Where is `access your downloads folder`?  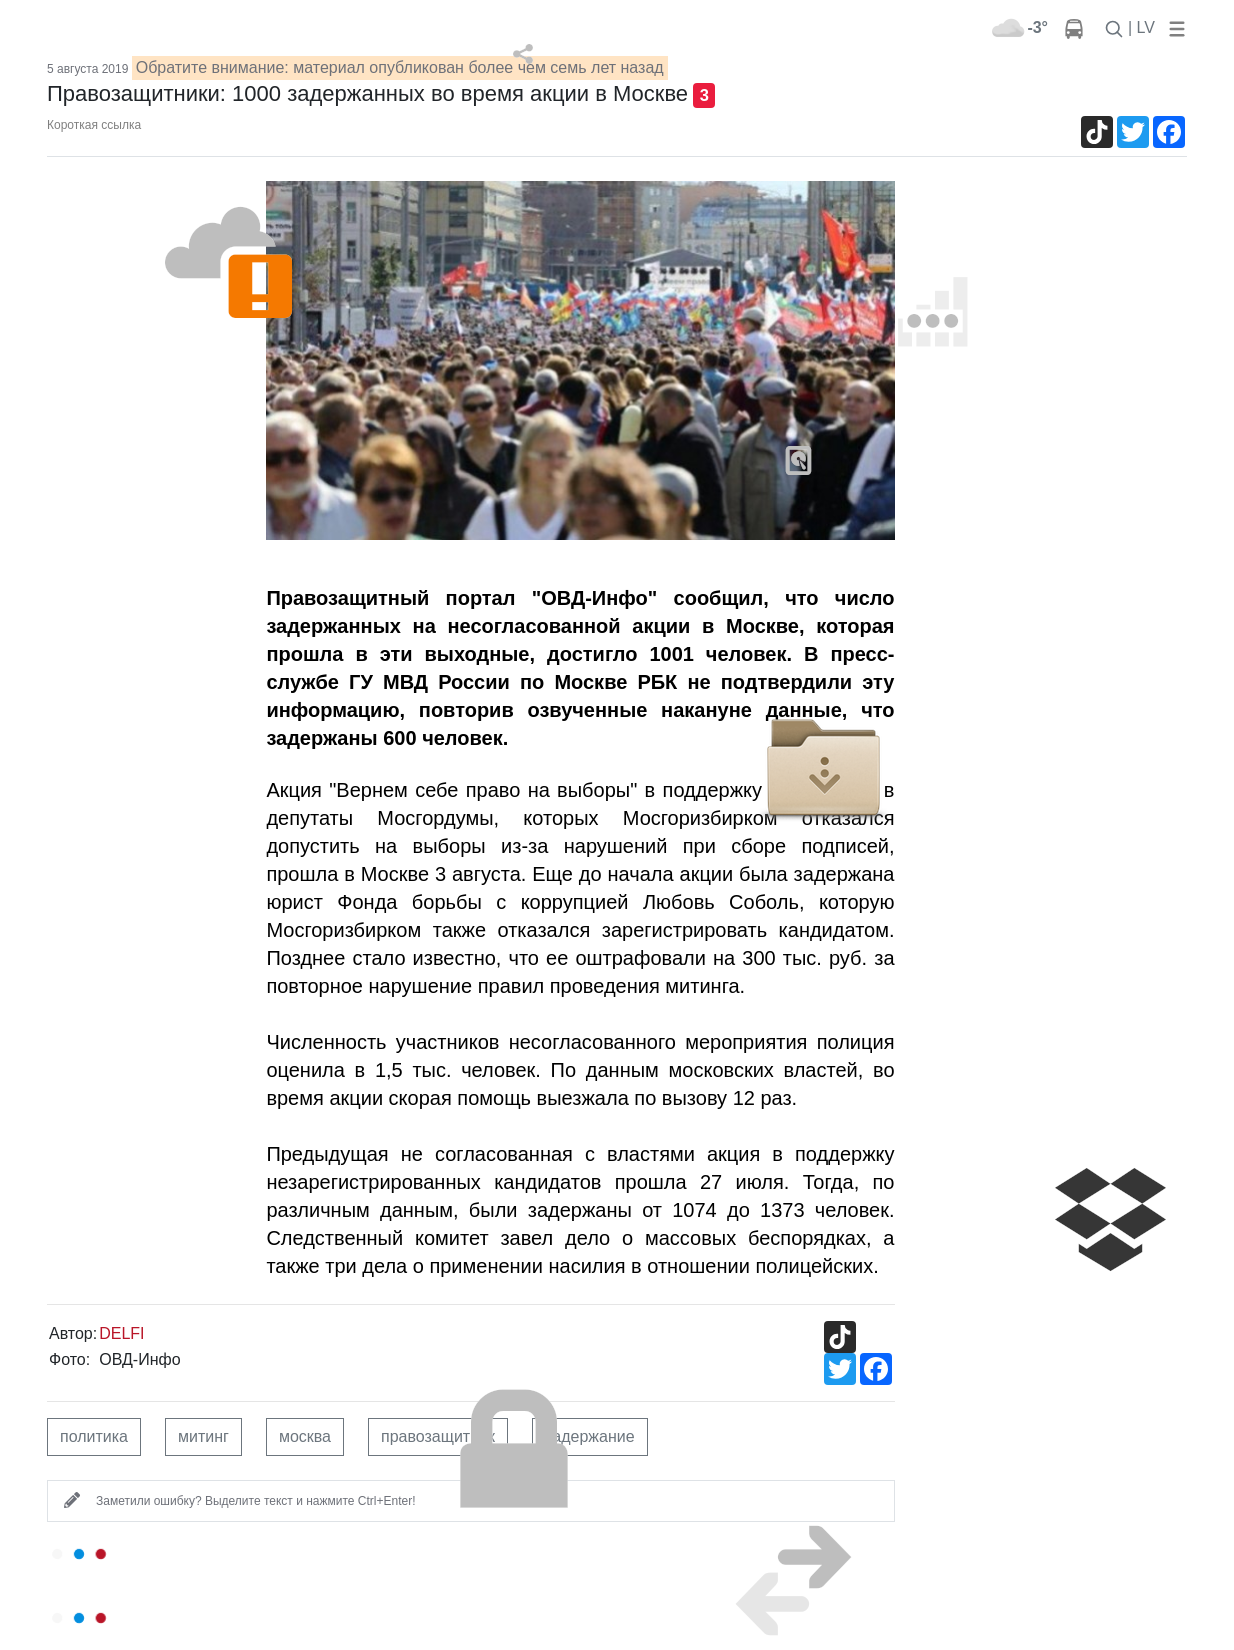 access your downloads folder is located at coordinates (823, 773).